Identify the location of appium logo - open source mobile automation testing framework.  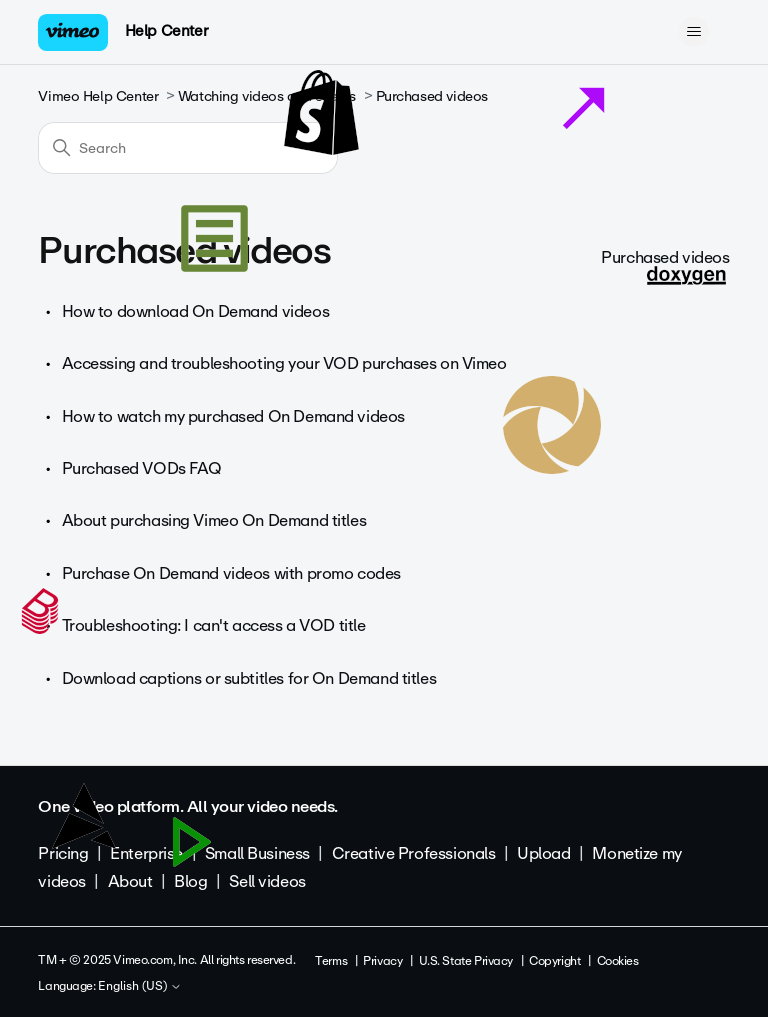
(552, 425).